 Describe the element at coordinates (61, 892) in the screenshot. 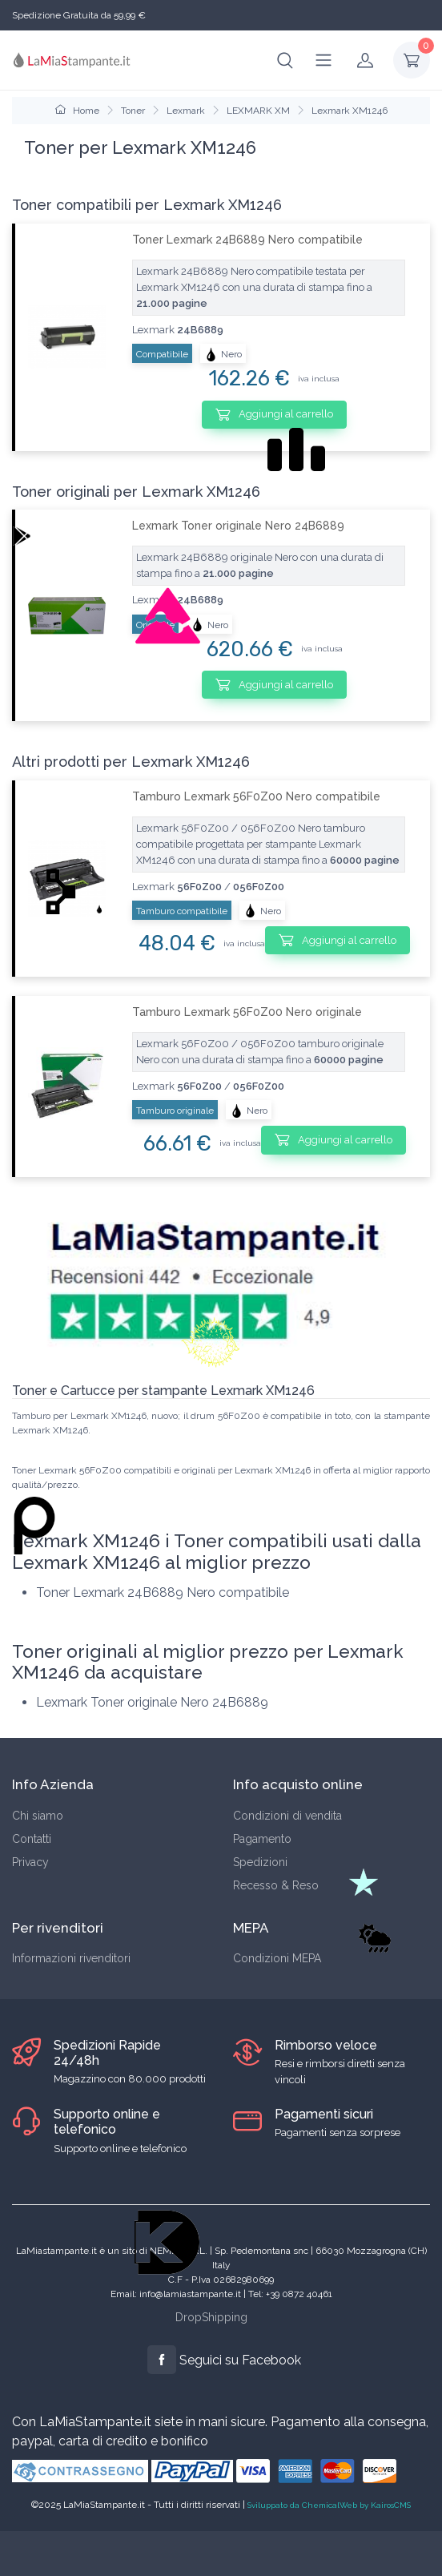

I see `puppet configuration management tool logo` at that location.